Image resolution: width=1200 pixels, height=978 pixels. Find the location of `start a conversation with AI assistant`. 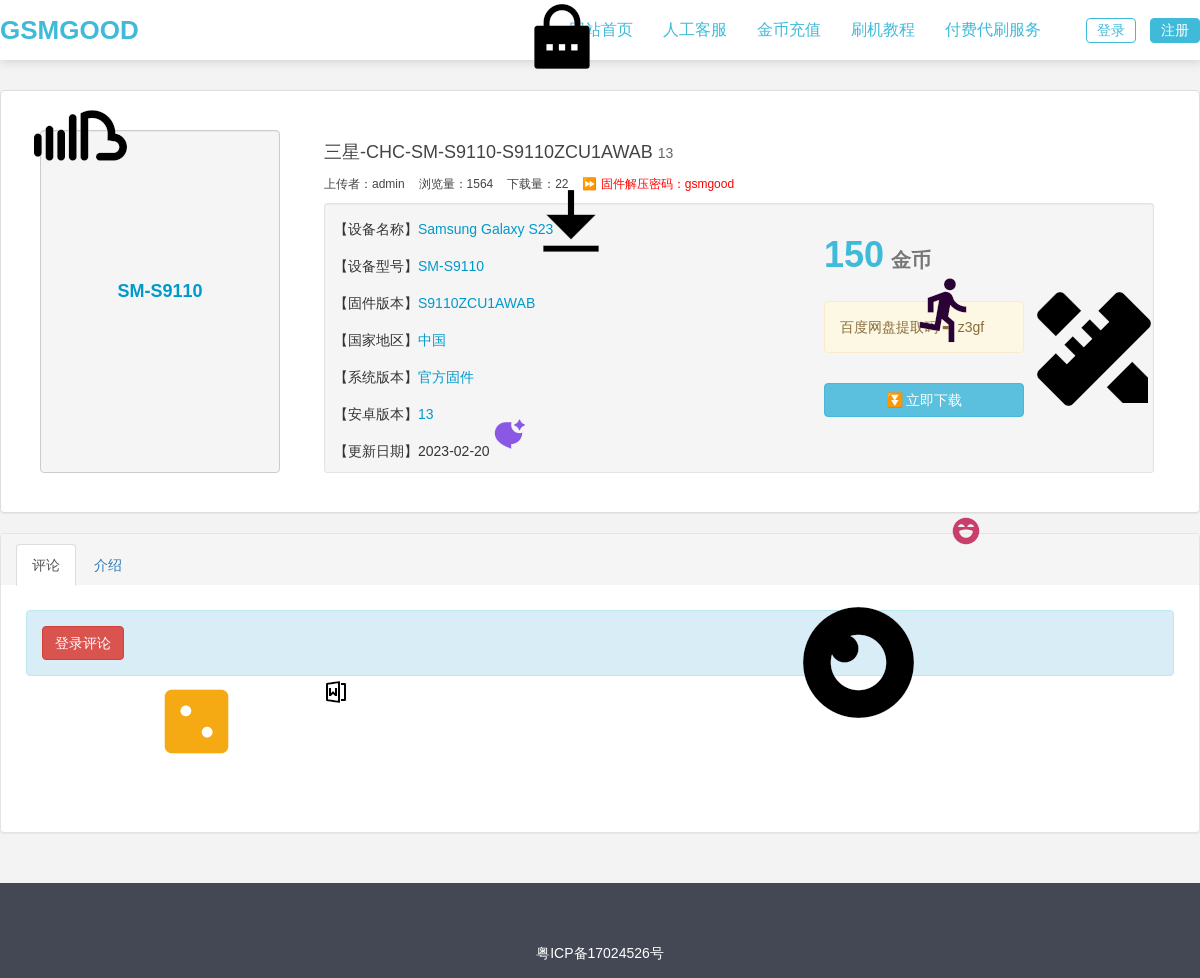

start a conversation with AI assistant is located at coordinates (508, 434).